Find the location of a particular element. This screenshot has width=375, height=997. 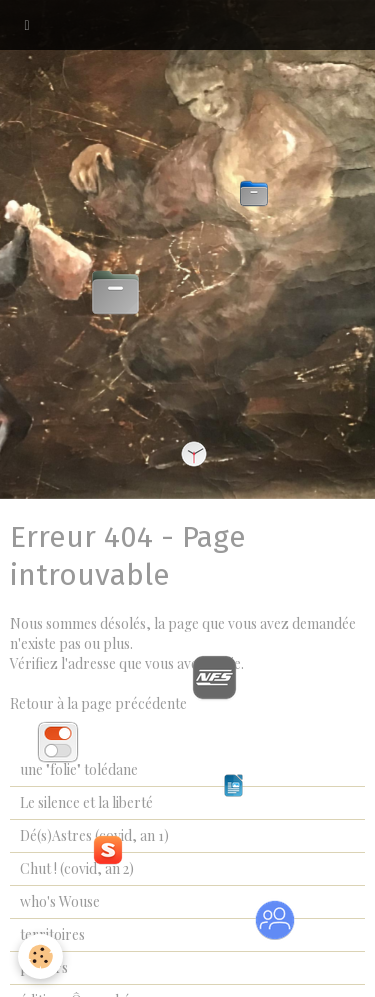

open sogou pinyin input method is located at coordinates (108, 850).